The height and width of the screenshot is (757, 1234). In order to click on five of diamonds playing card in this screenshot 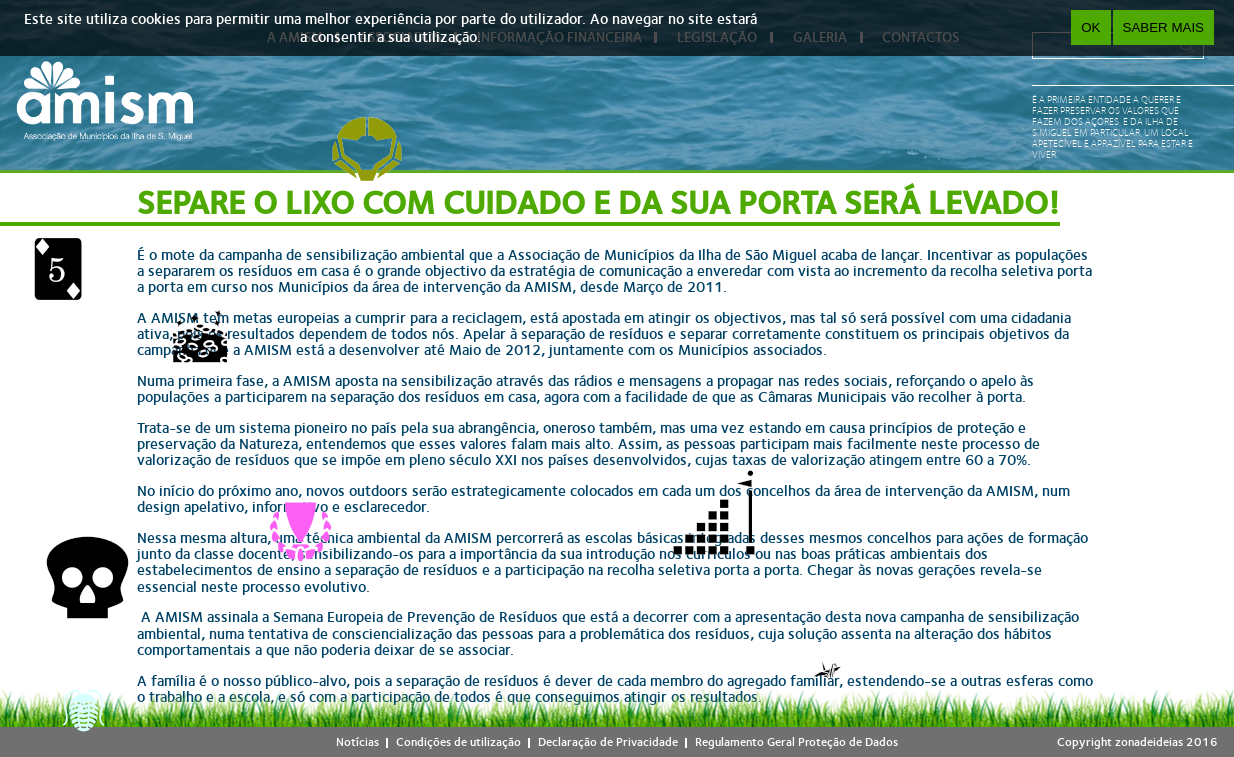, I will do `click(58, 269)`.